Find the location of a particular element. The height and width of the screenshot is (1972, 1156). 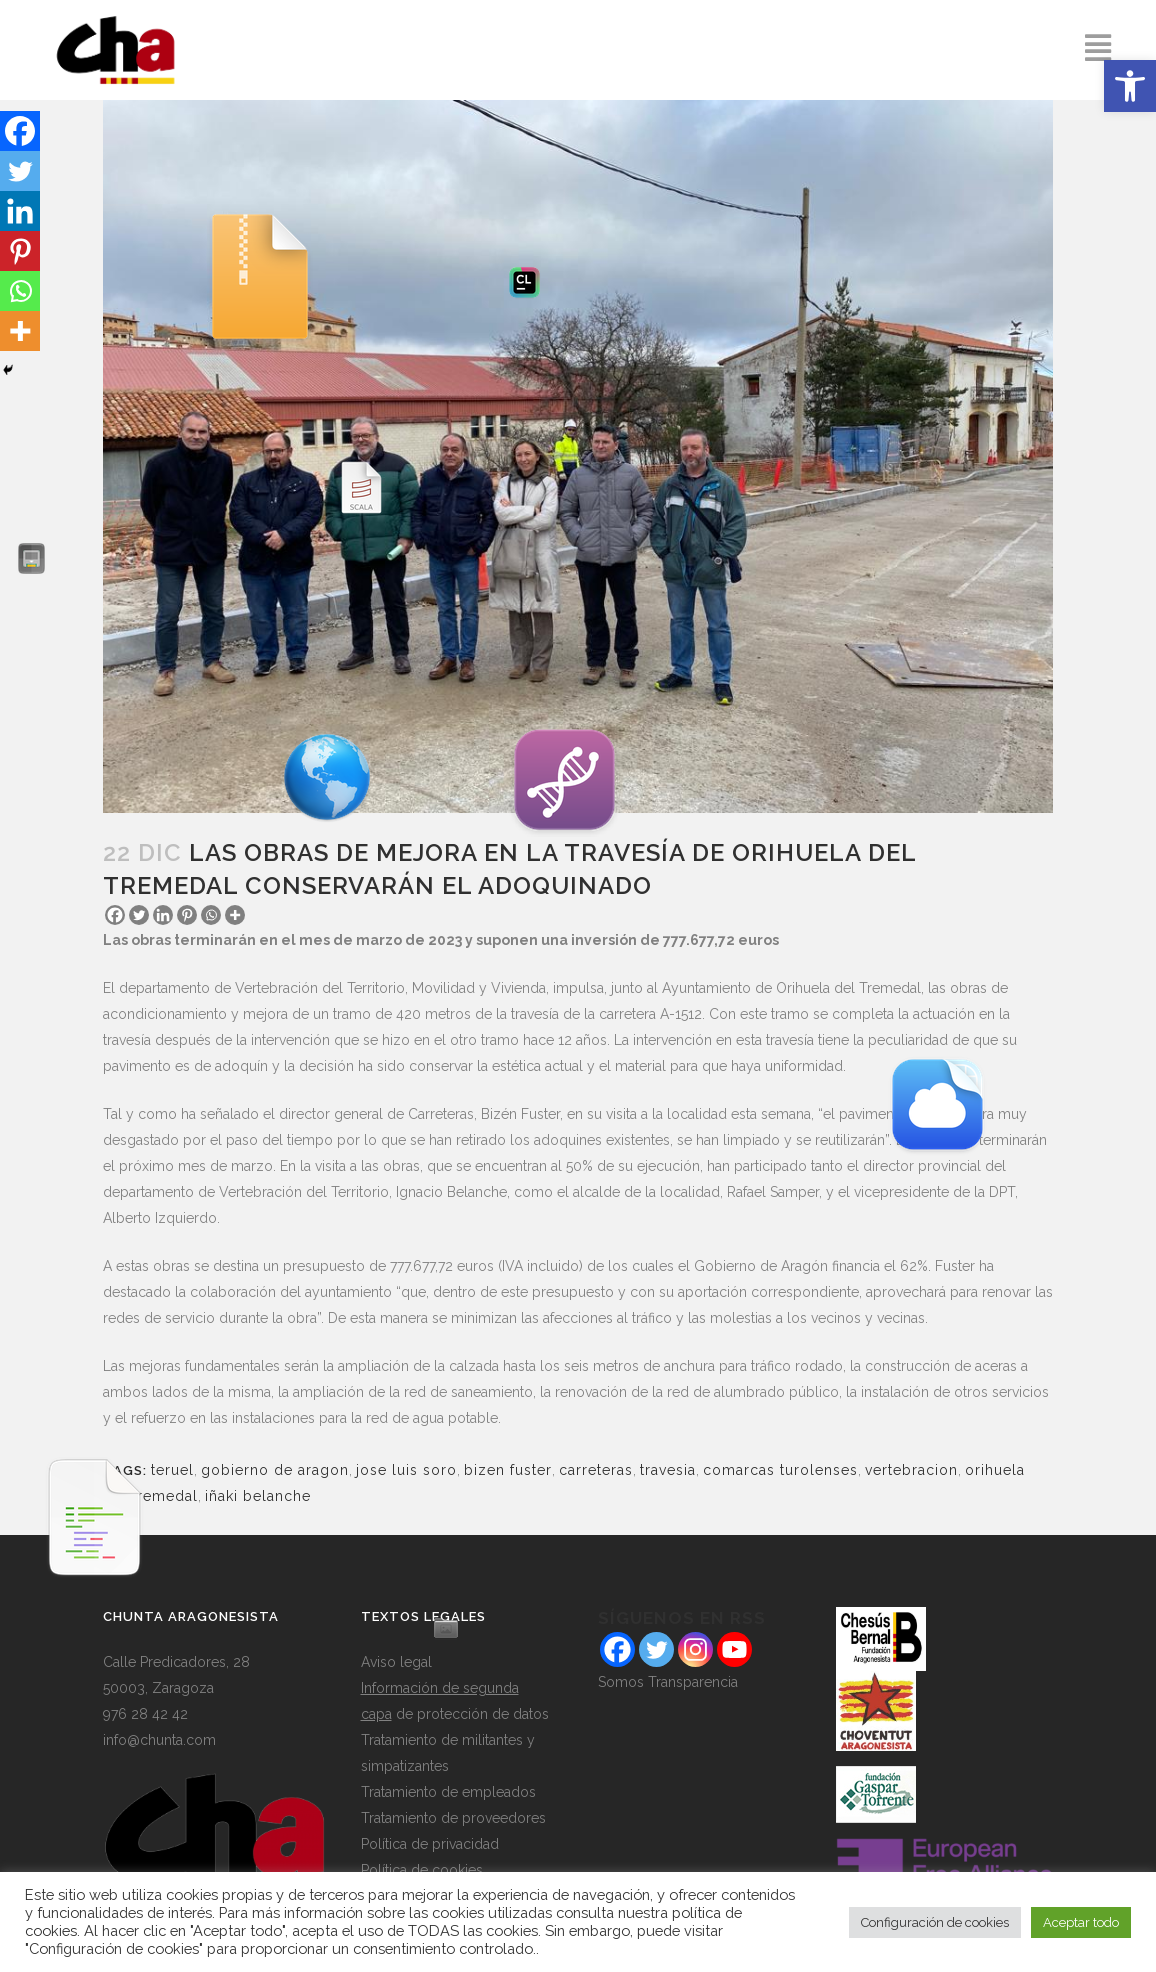

access bookmarked websites or locations is located at coordinates (327, 777).